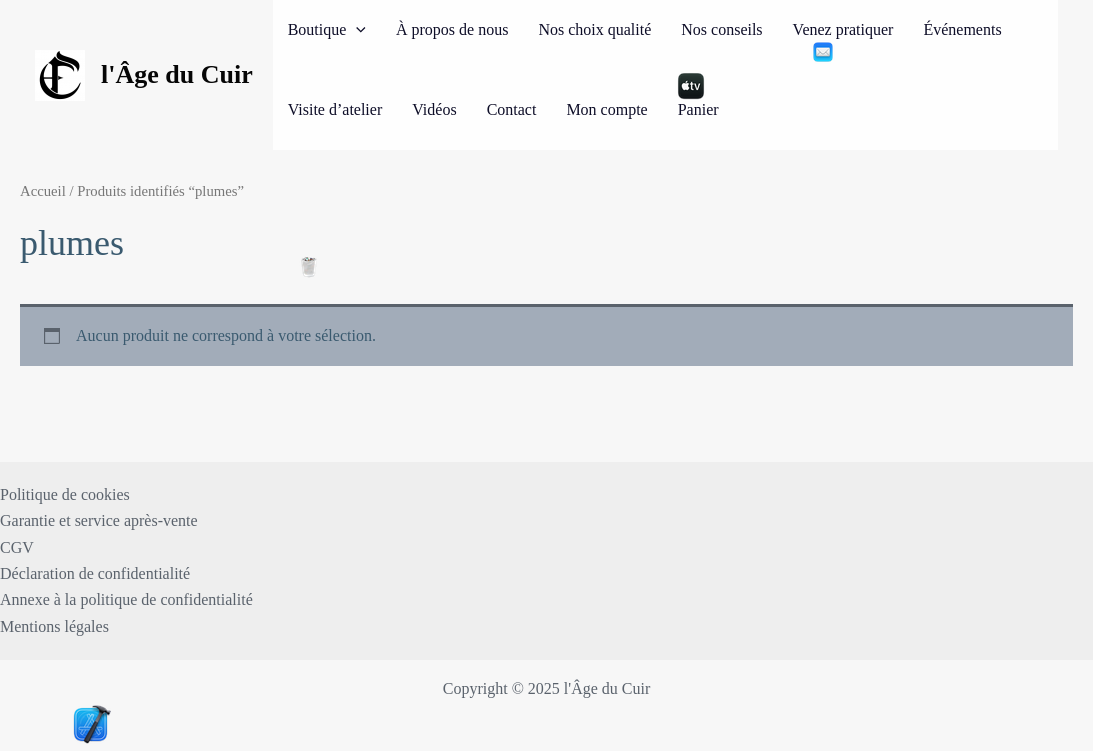 The height and width of the screenshot is (751, 1093). What do you see at coordinates (309, 267) in the screenshot?
I see `trash bin containing deleted files` at bounding box center [309, 267].